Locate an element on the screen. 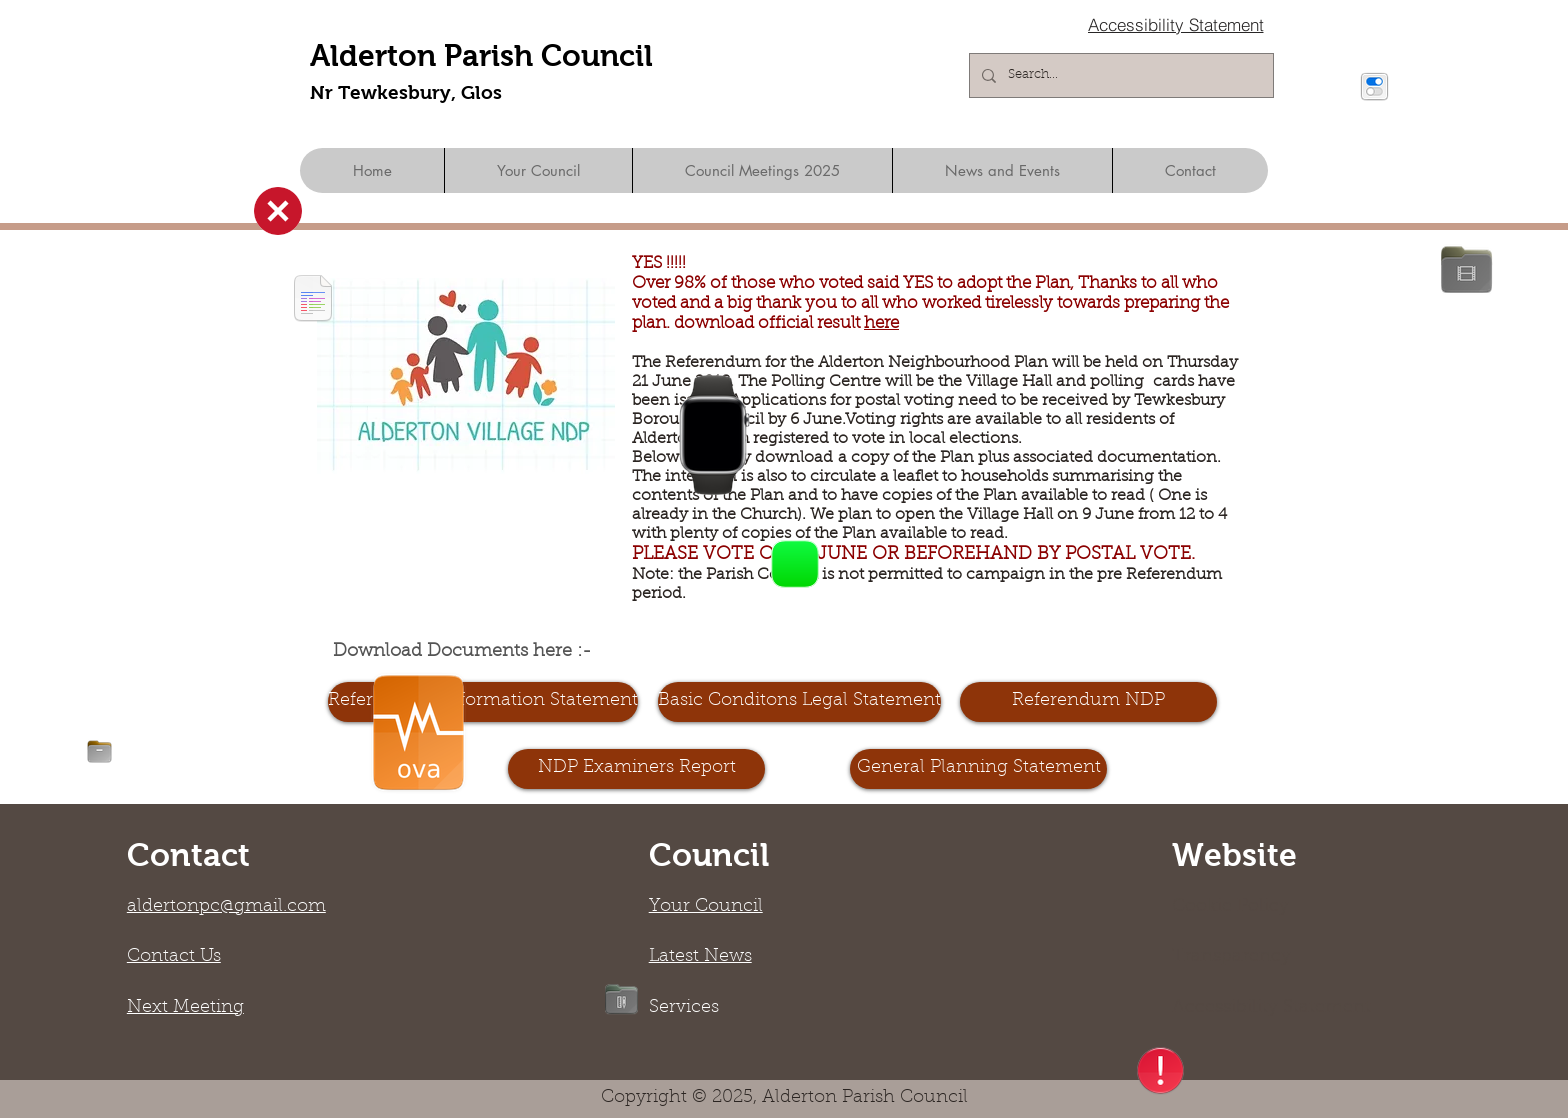 This screenshot has width=1568, height=1118. open your videos folder is located at coordinates (1466, 269).